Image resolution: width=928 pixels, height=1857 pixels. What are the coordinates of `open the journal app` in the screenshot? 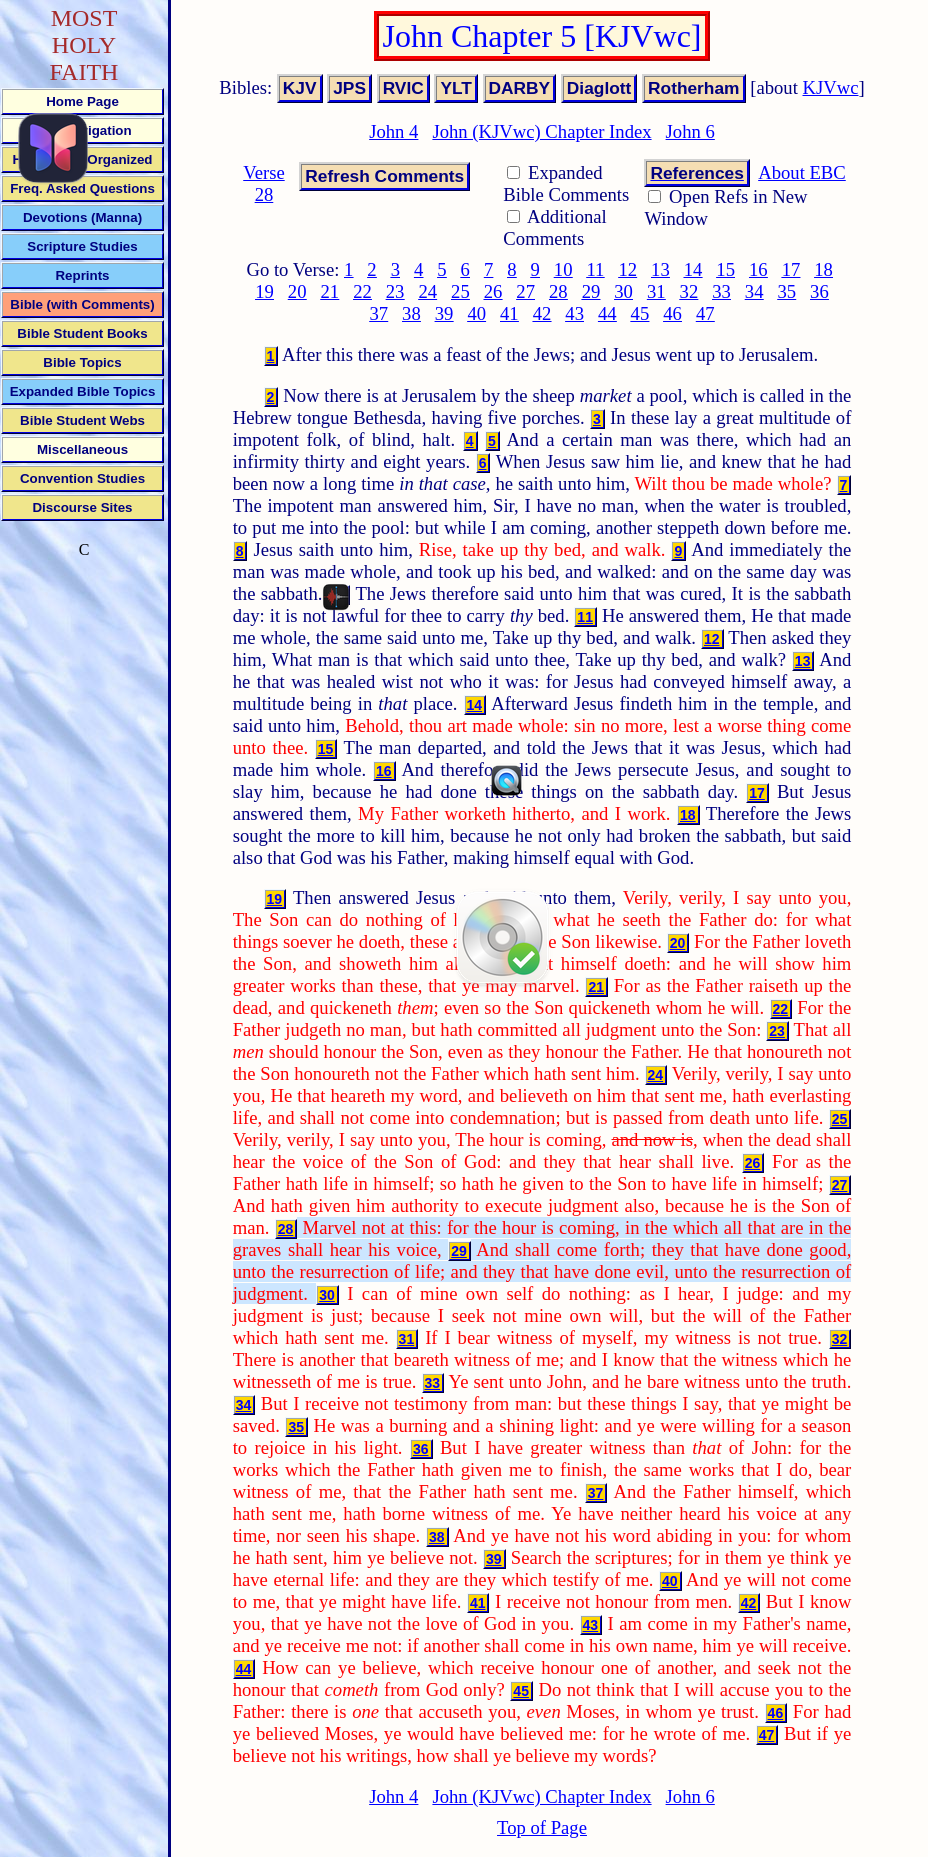 It's located at (53, 148).